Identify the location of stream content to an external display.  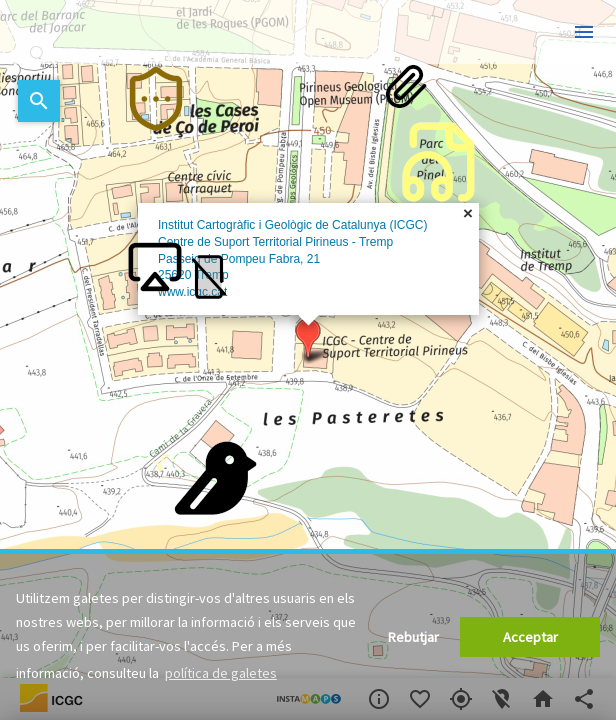
(155, 267).